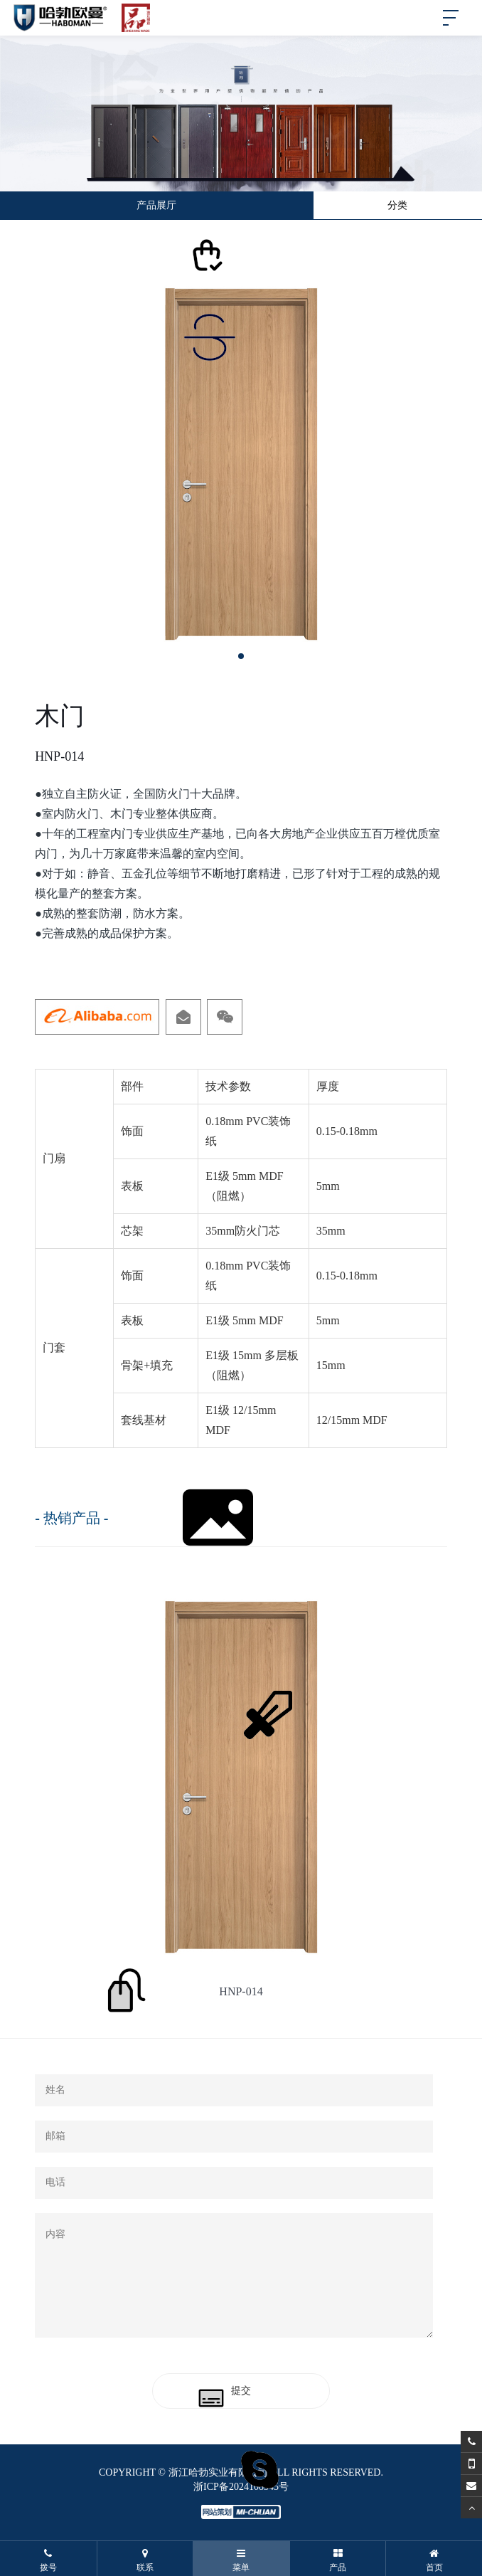 The height and width of the screenshot is (2576, 482). Describe the element at coordinates (125, 1992) in the screenshot. I see `tea or hot beverage options` at that location.